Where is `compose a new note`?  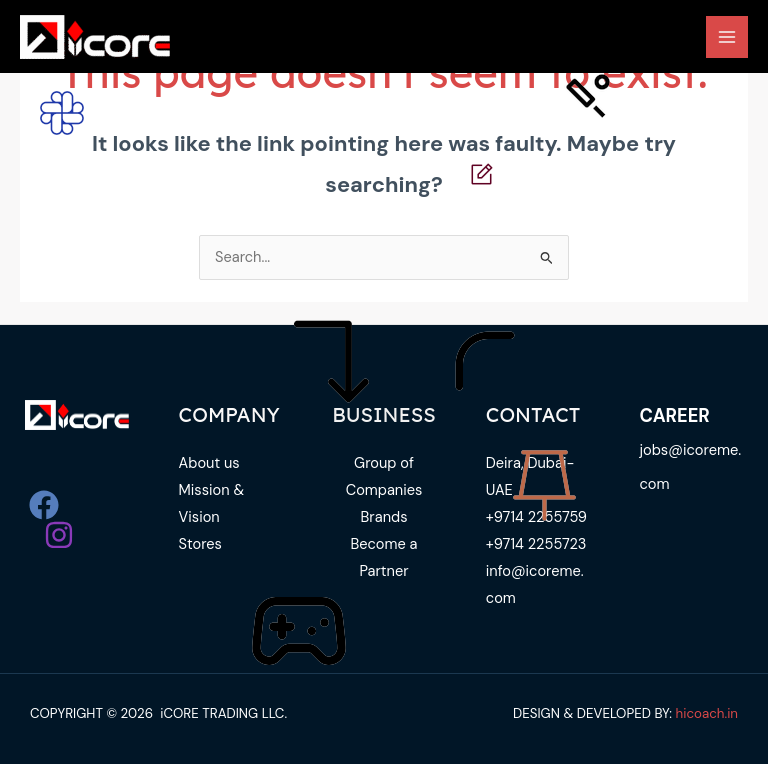
compose a new note is located at coordinates (481, 174).